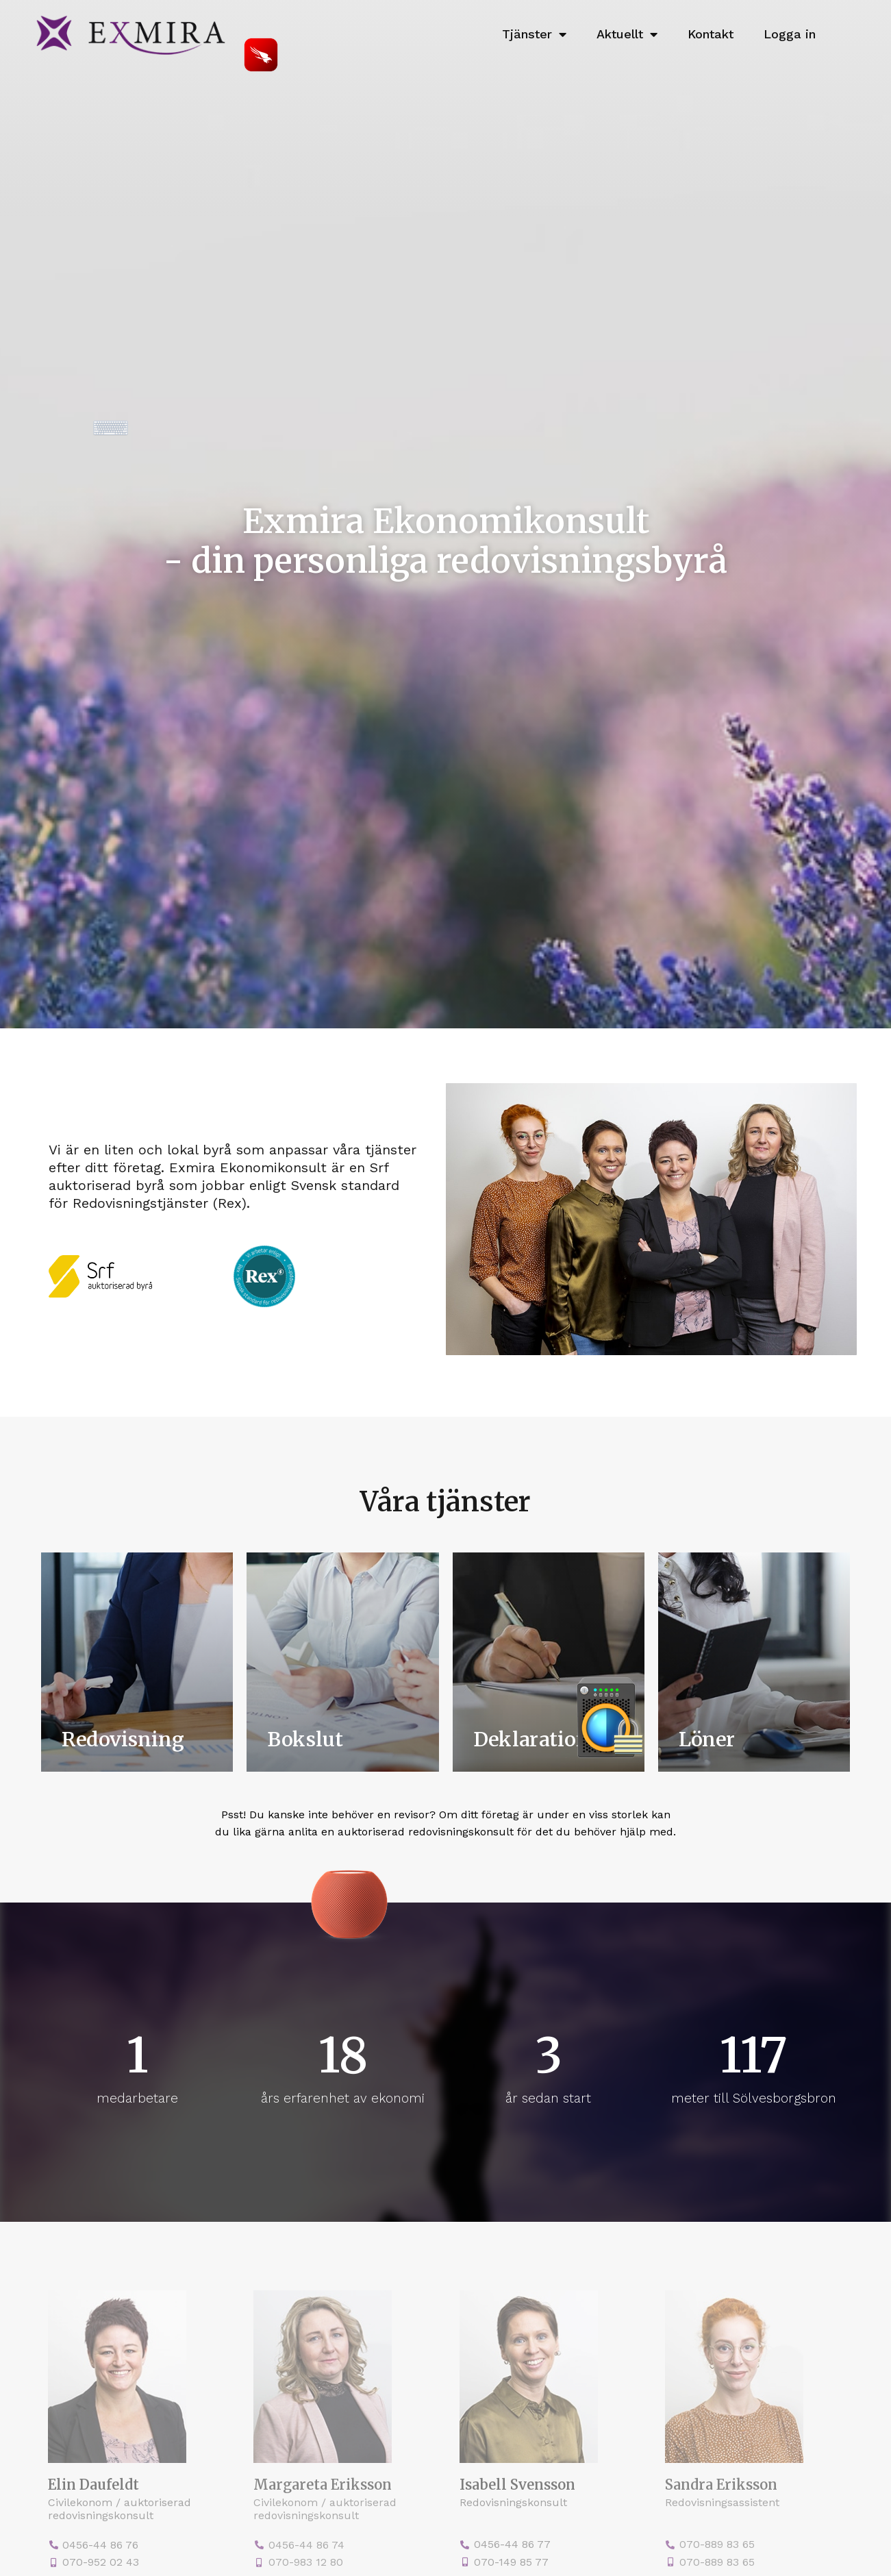 The height and width of the screenshot is (2576, 891). Describe the element at coordinates (349, 1911) in the screenshot. I see `HomePod mini smart speaker in orange` at that location.